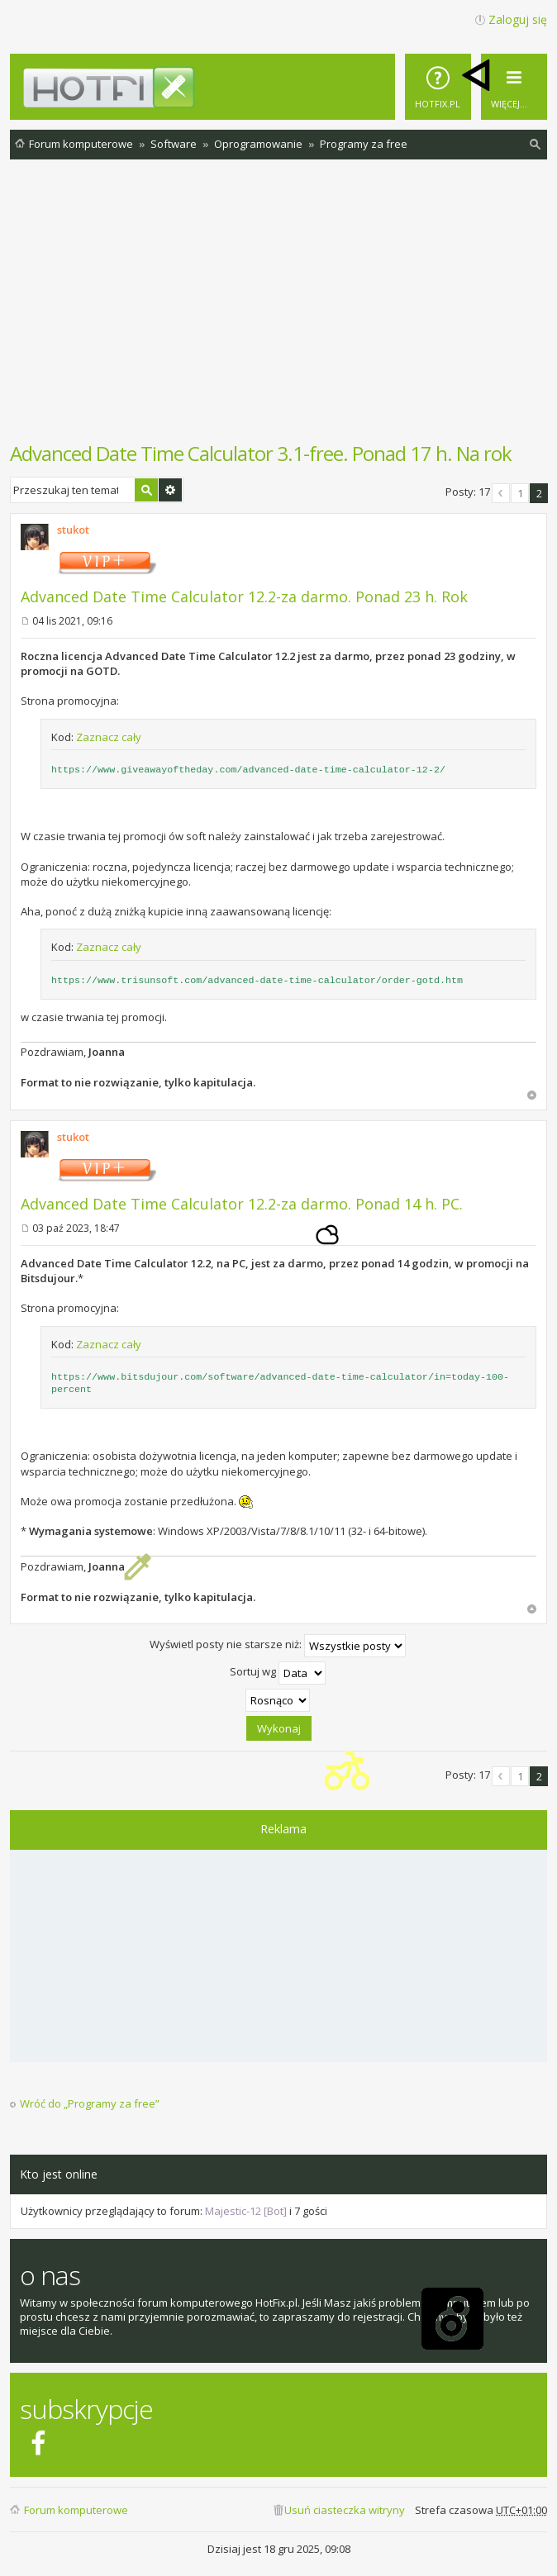  I want to click on select motorcycle as transportation mode, so click(347, 1770).